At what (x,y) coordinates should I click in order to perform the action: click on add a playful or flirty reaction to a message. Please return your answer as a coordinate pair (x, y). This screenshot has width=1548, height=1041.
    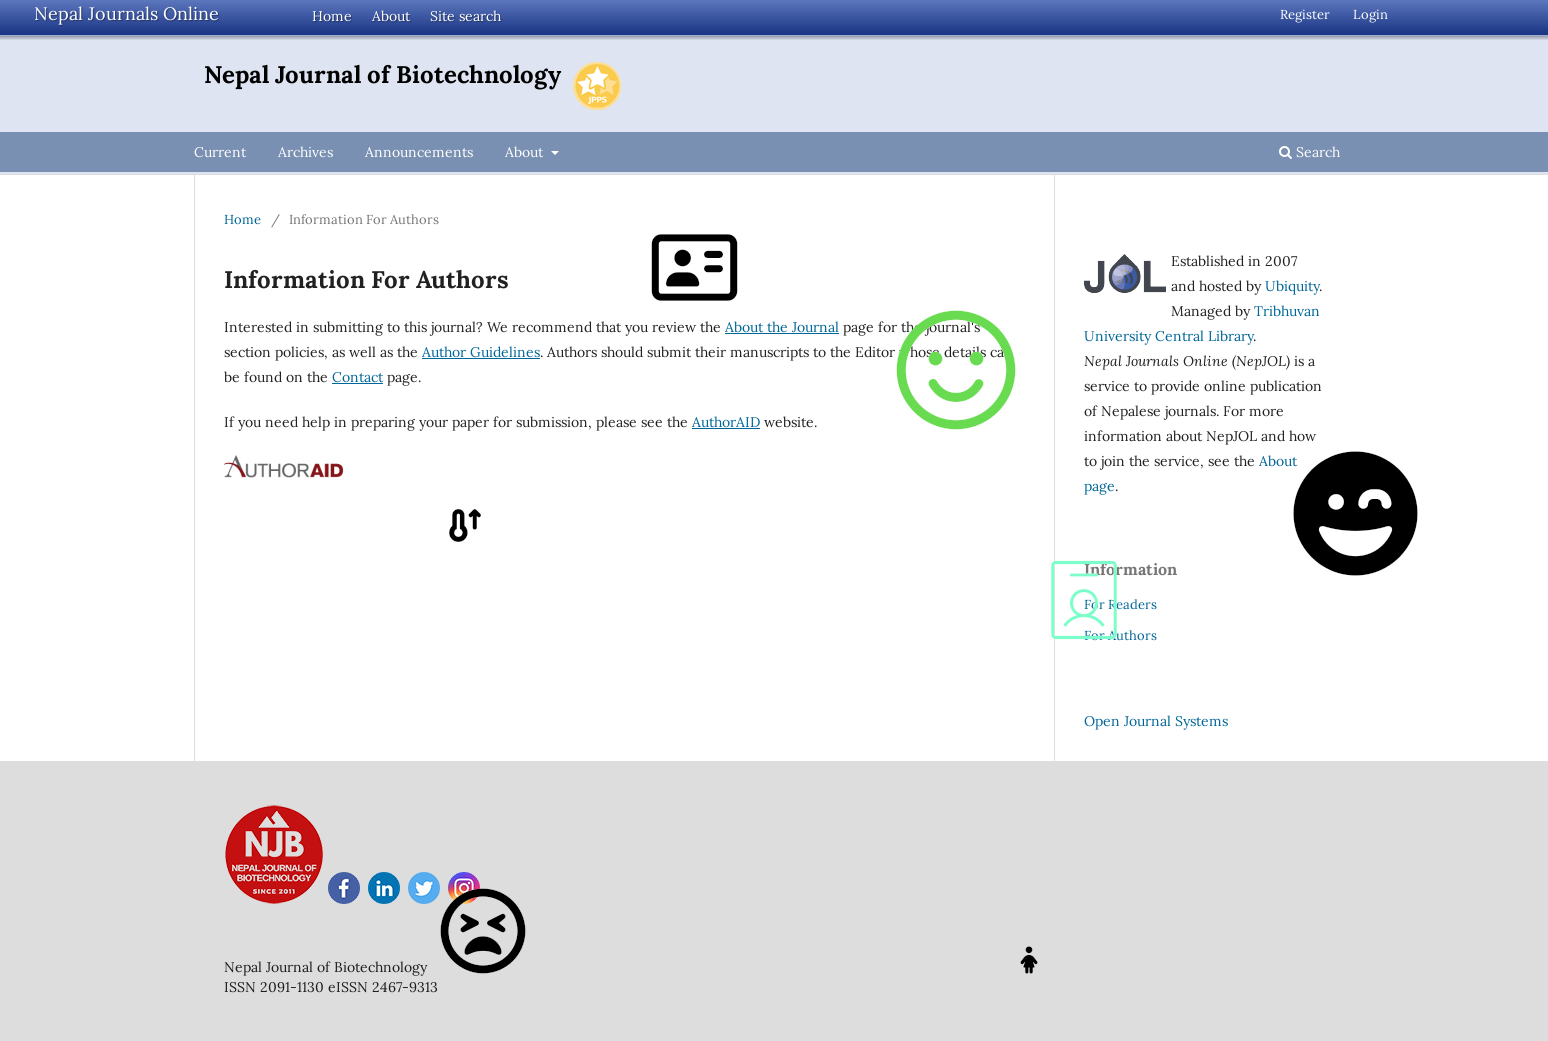
    Looking at the image, I should click on (1355, 513).